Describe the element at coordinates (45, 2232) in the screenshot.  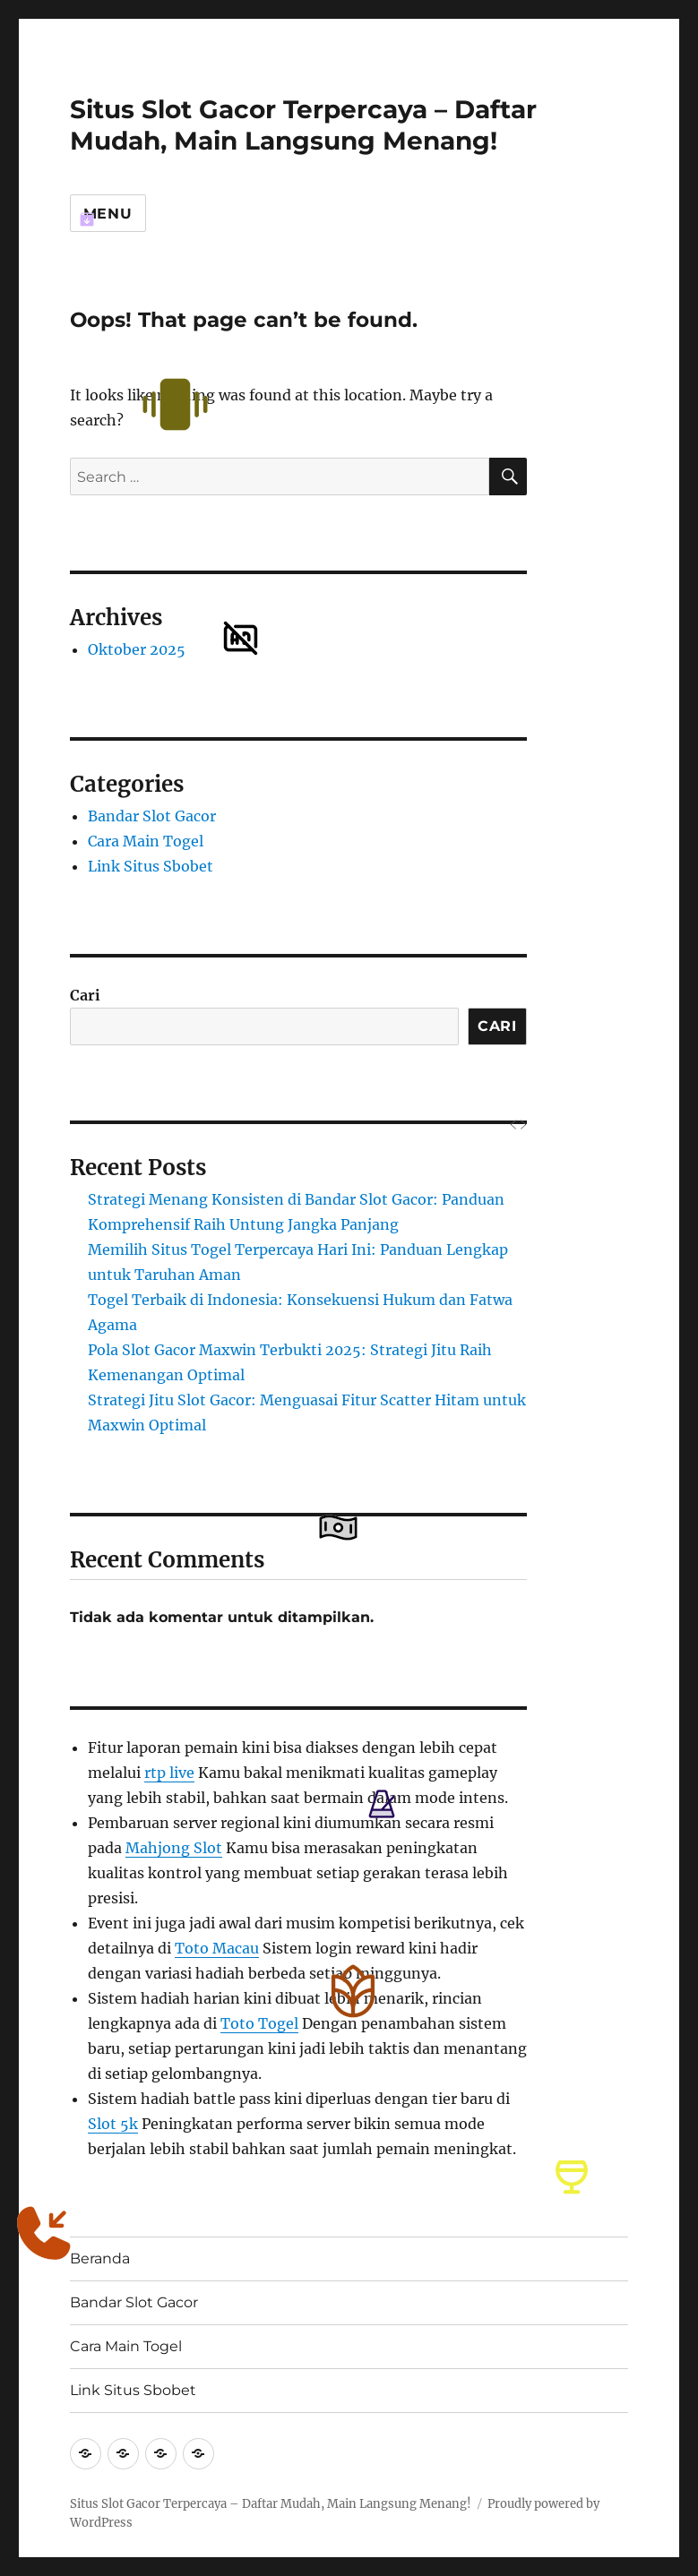
I see `indicates an incoming call` at that location.